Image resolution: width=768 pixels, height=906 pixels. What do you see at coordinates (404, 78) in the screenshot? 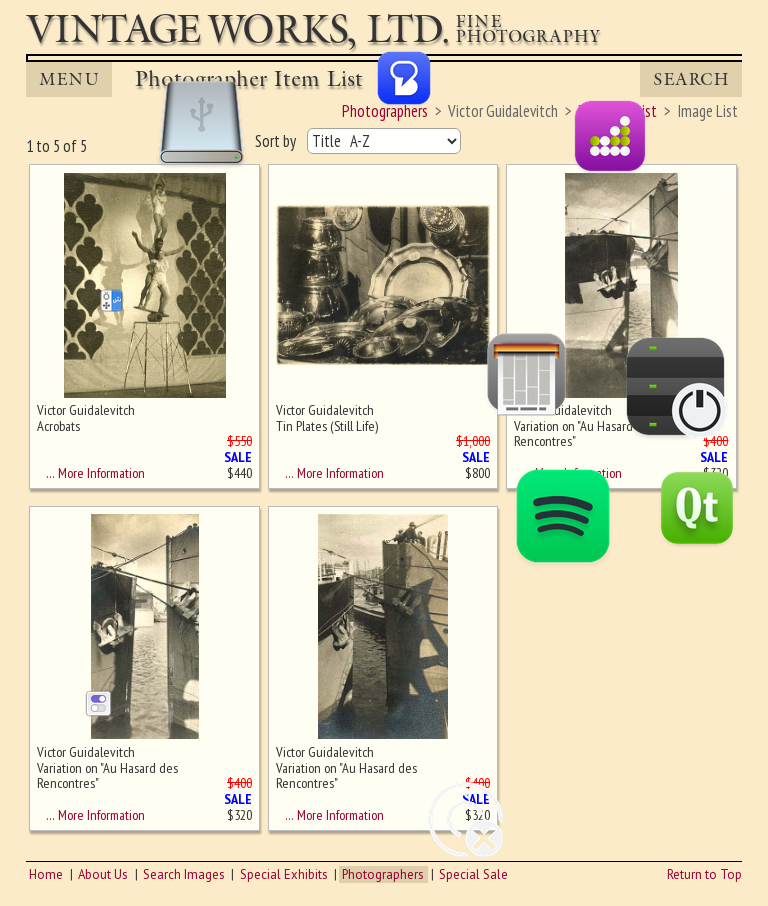
I see `open beeper messaging app` at bounding box center [404, 78].